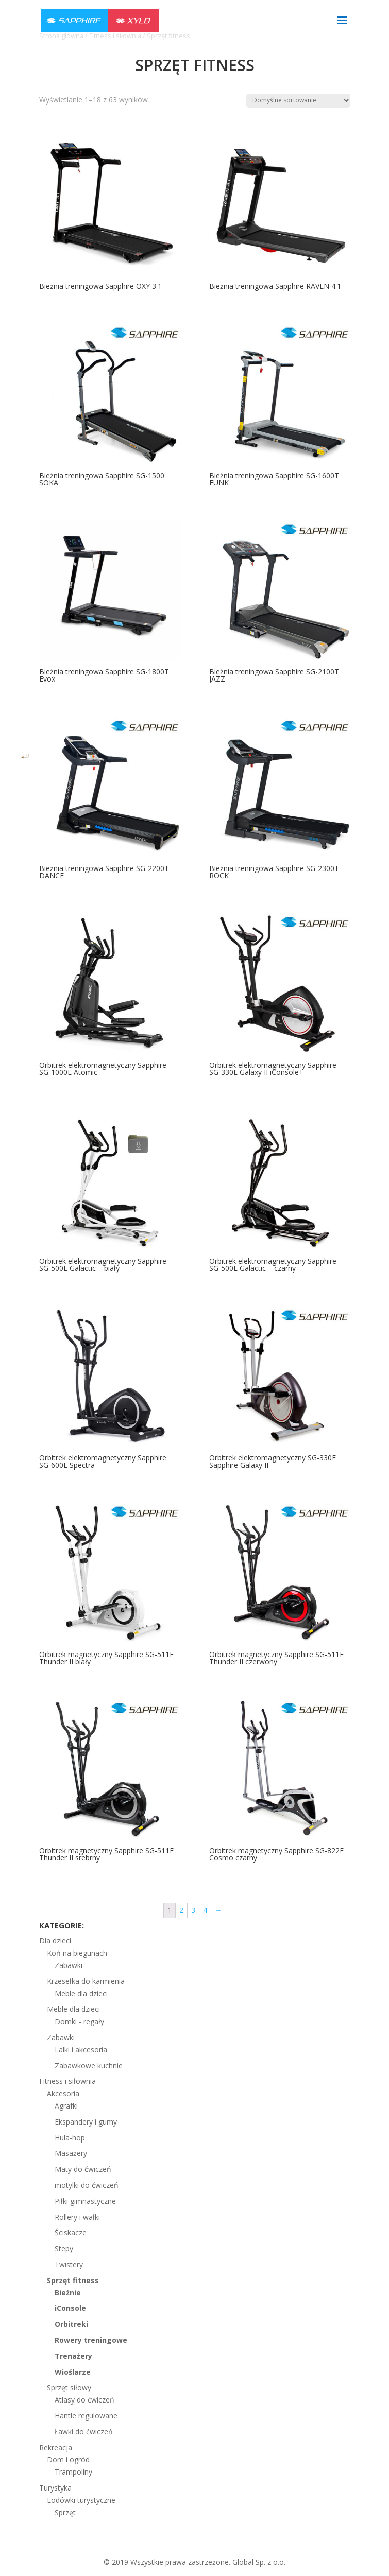  I want to click on reply to all recipients of an email, so click(25, 756).